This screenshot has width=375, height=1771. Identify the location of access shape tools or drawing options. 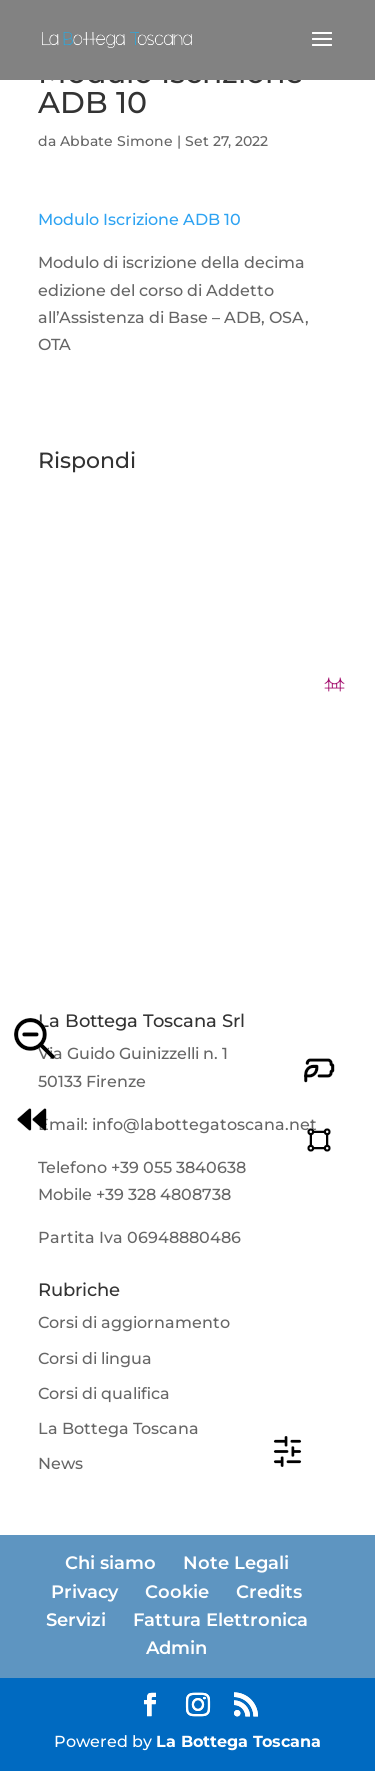
(319, 1140).